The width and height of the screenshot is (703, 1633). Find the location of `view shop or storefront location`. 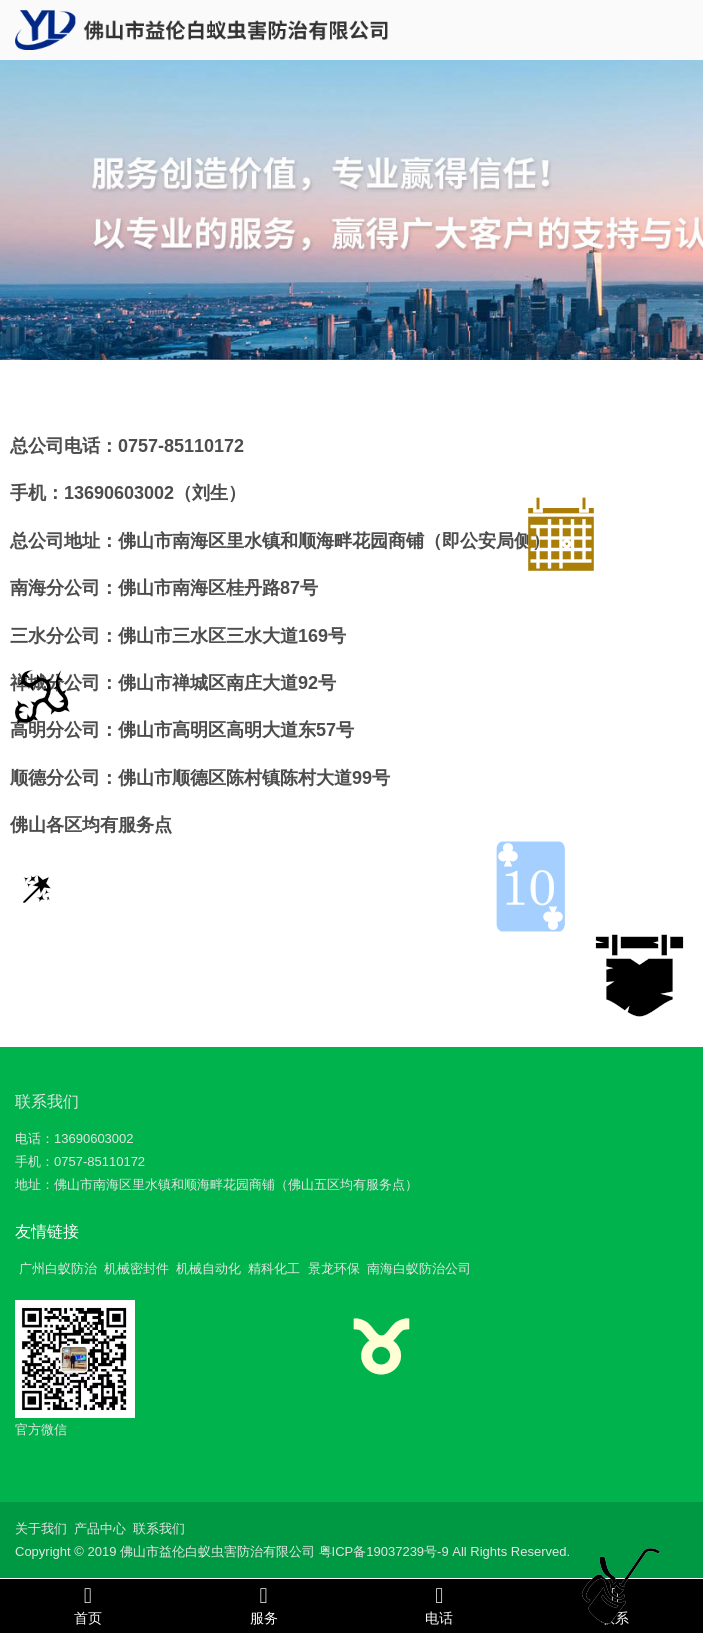

view shop or storefront location is located at coordinates (639, 974).